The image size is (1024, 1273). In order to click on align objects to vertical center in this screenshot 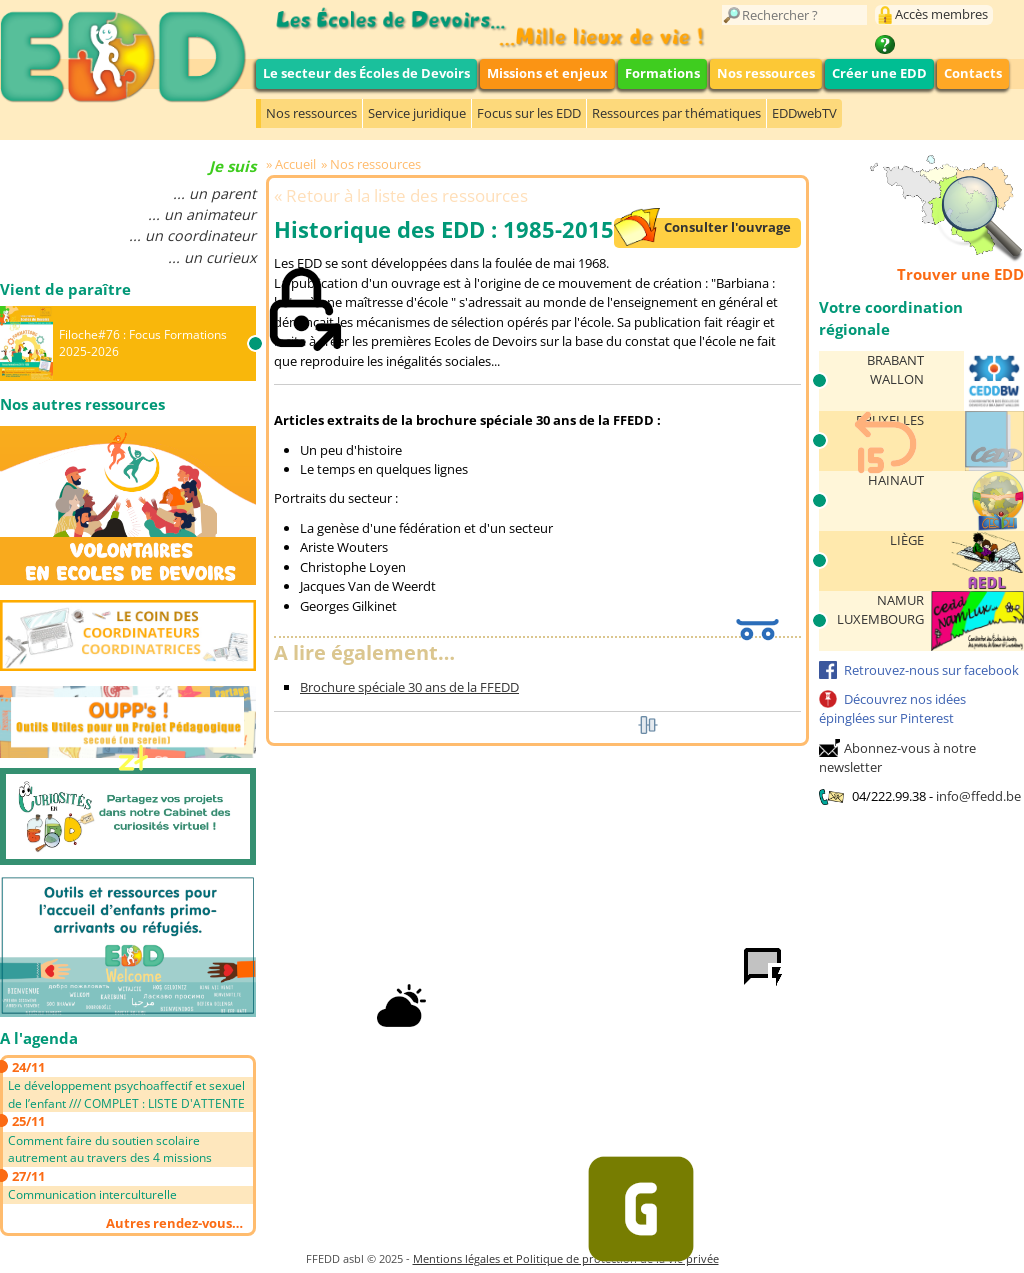, I will do `click(648, 725)`.